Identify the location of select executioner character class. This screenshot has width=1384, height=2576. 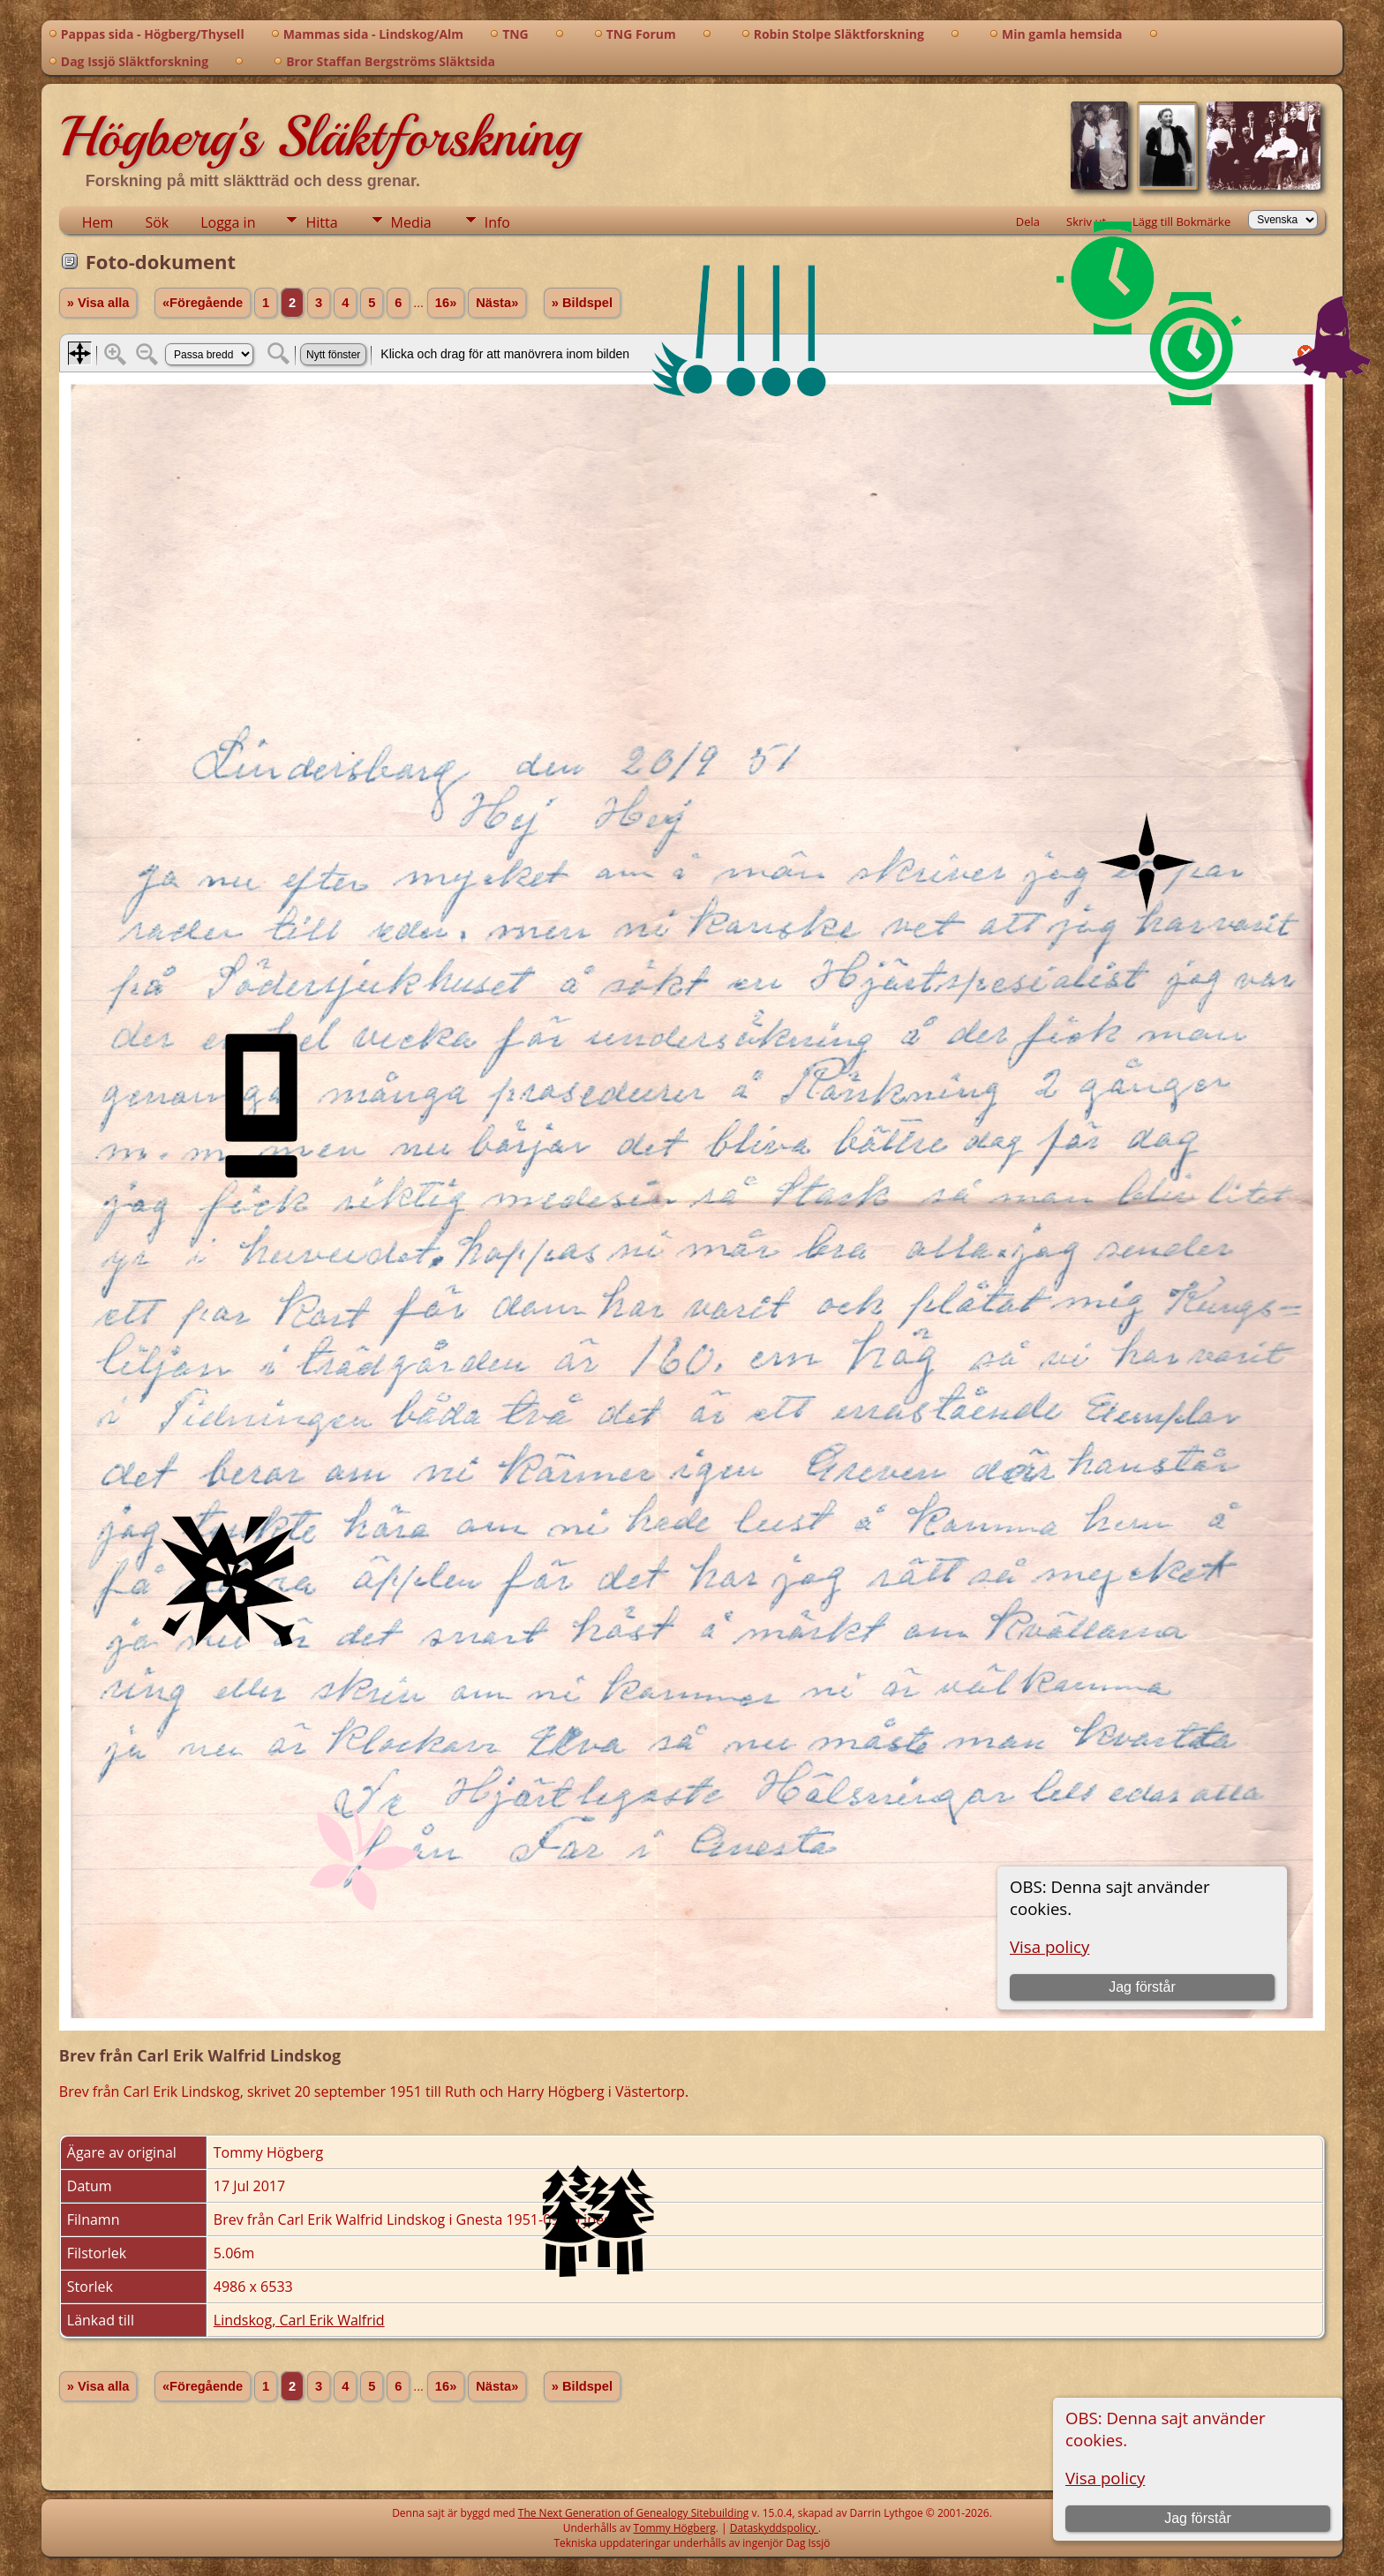
(1331, 335).